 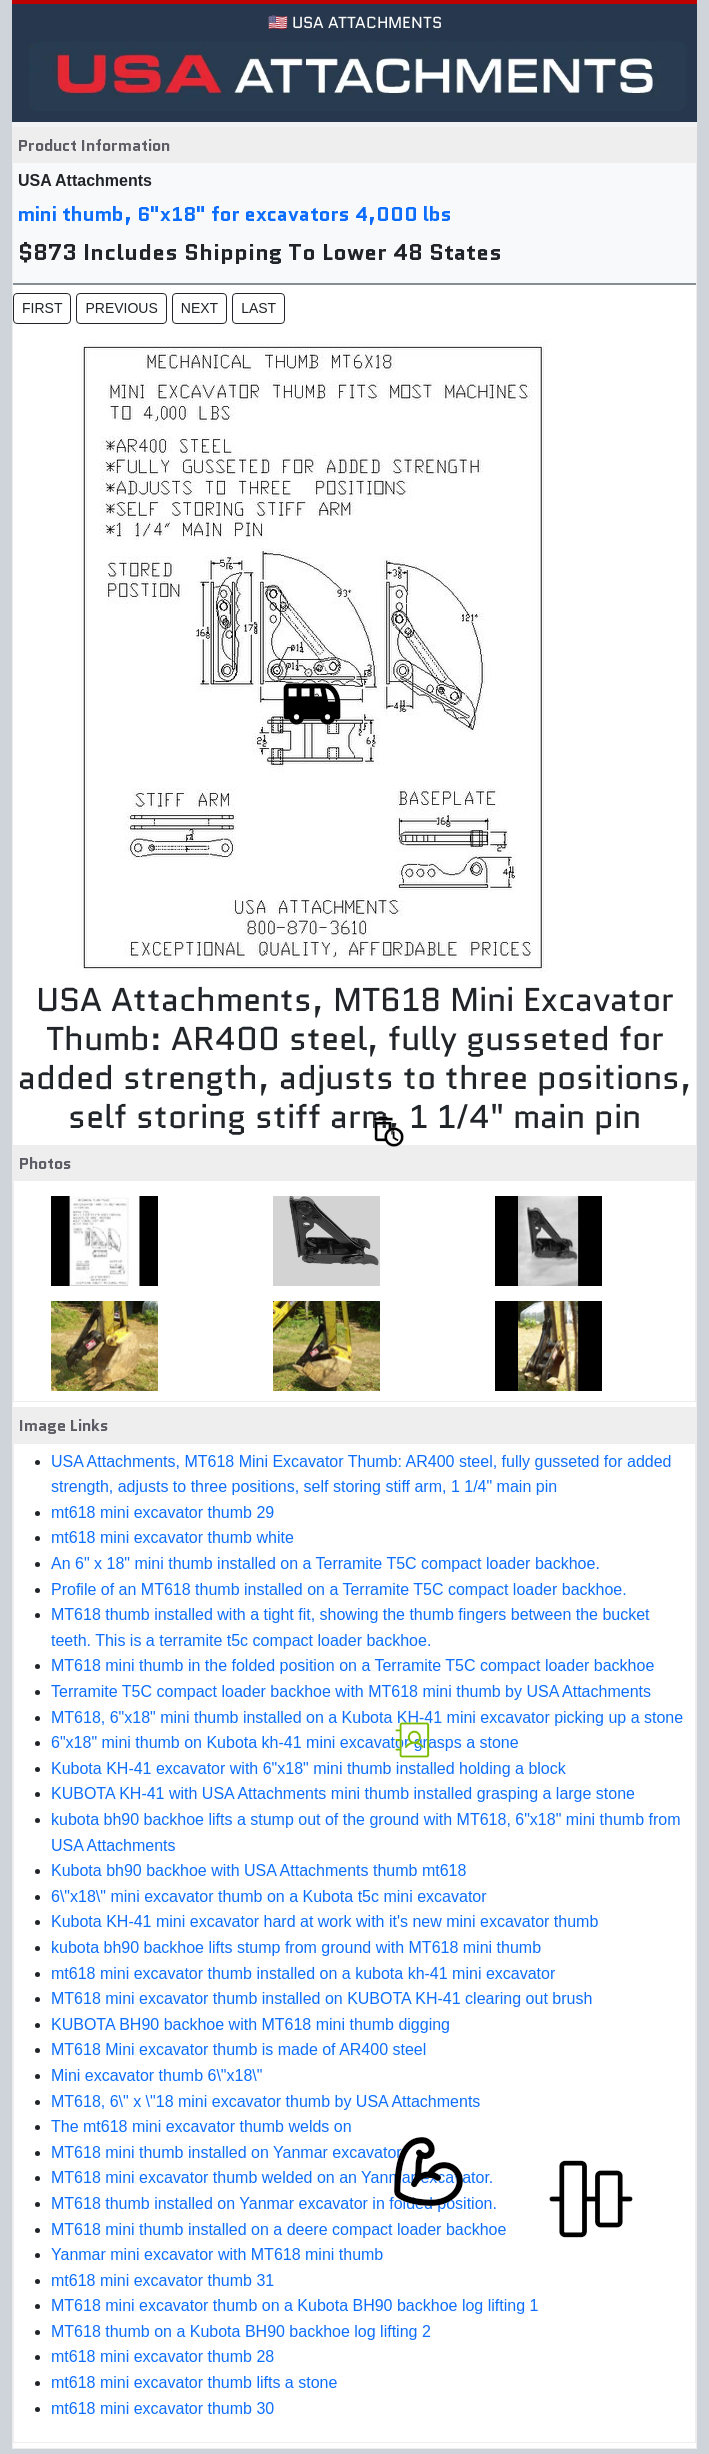 I want to click on indicates strength or power feature, so click(x=428, y=2171).